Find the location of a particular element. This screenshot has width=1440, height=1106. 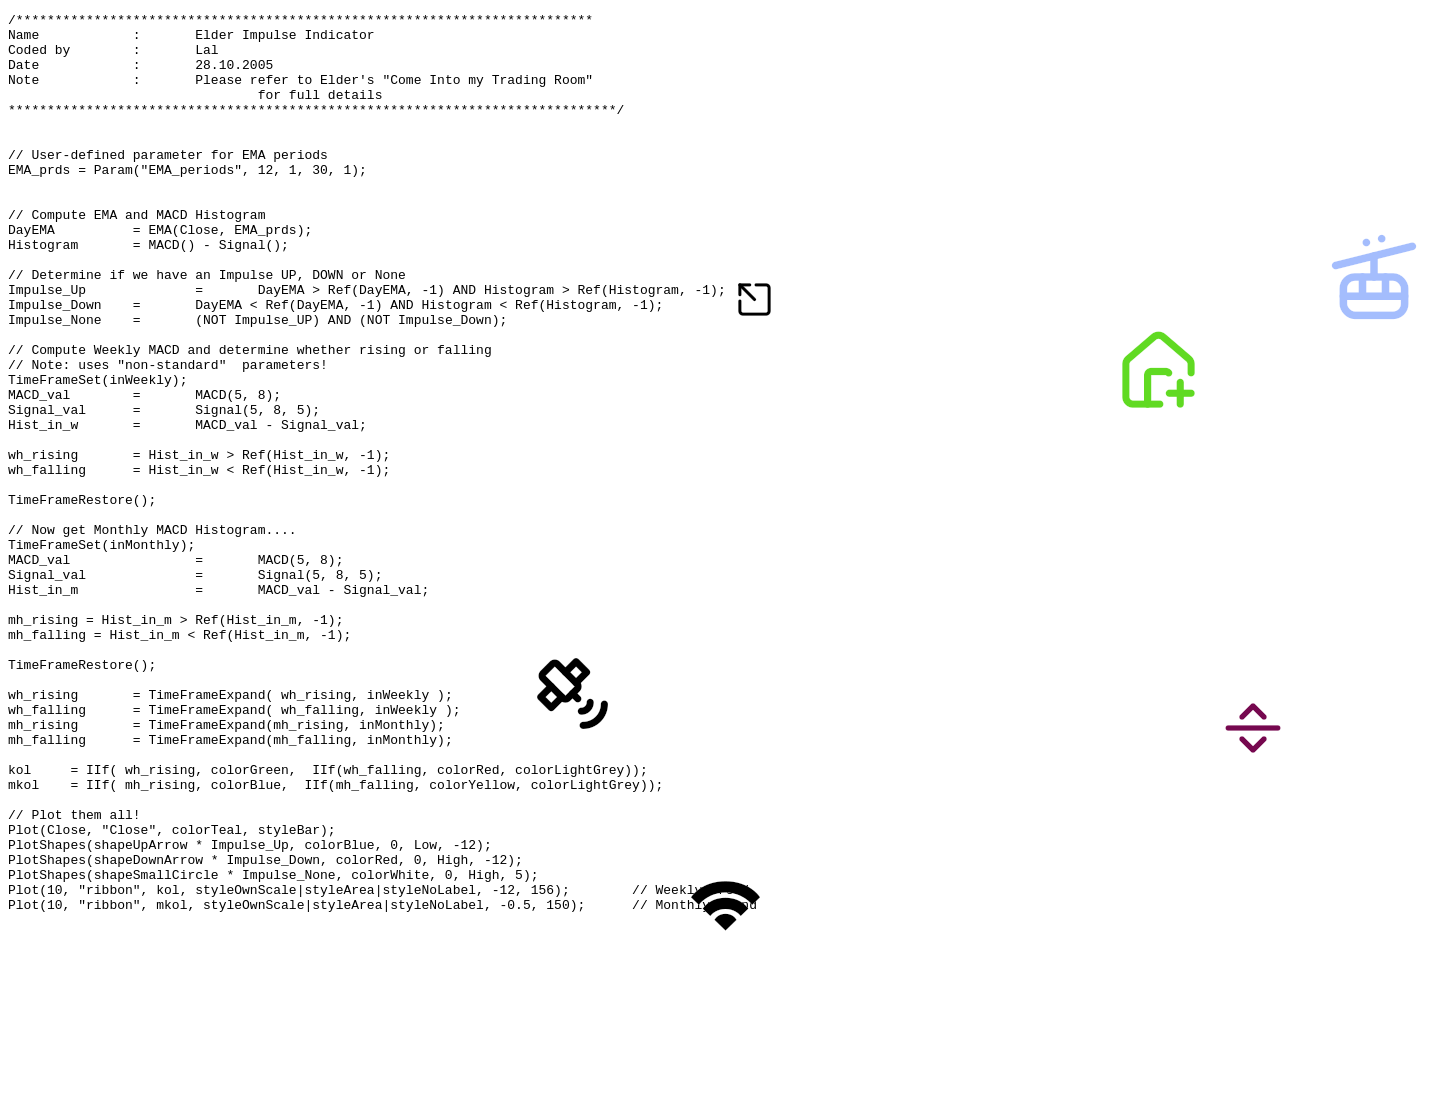

open link in new window is located at coordinates (754, 299).